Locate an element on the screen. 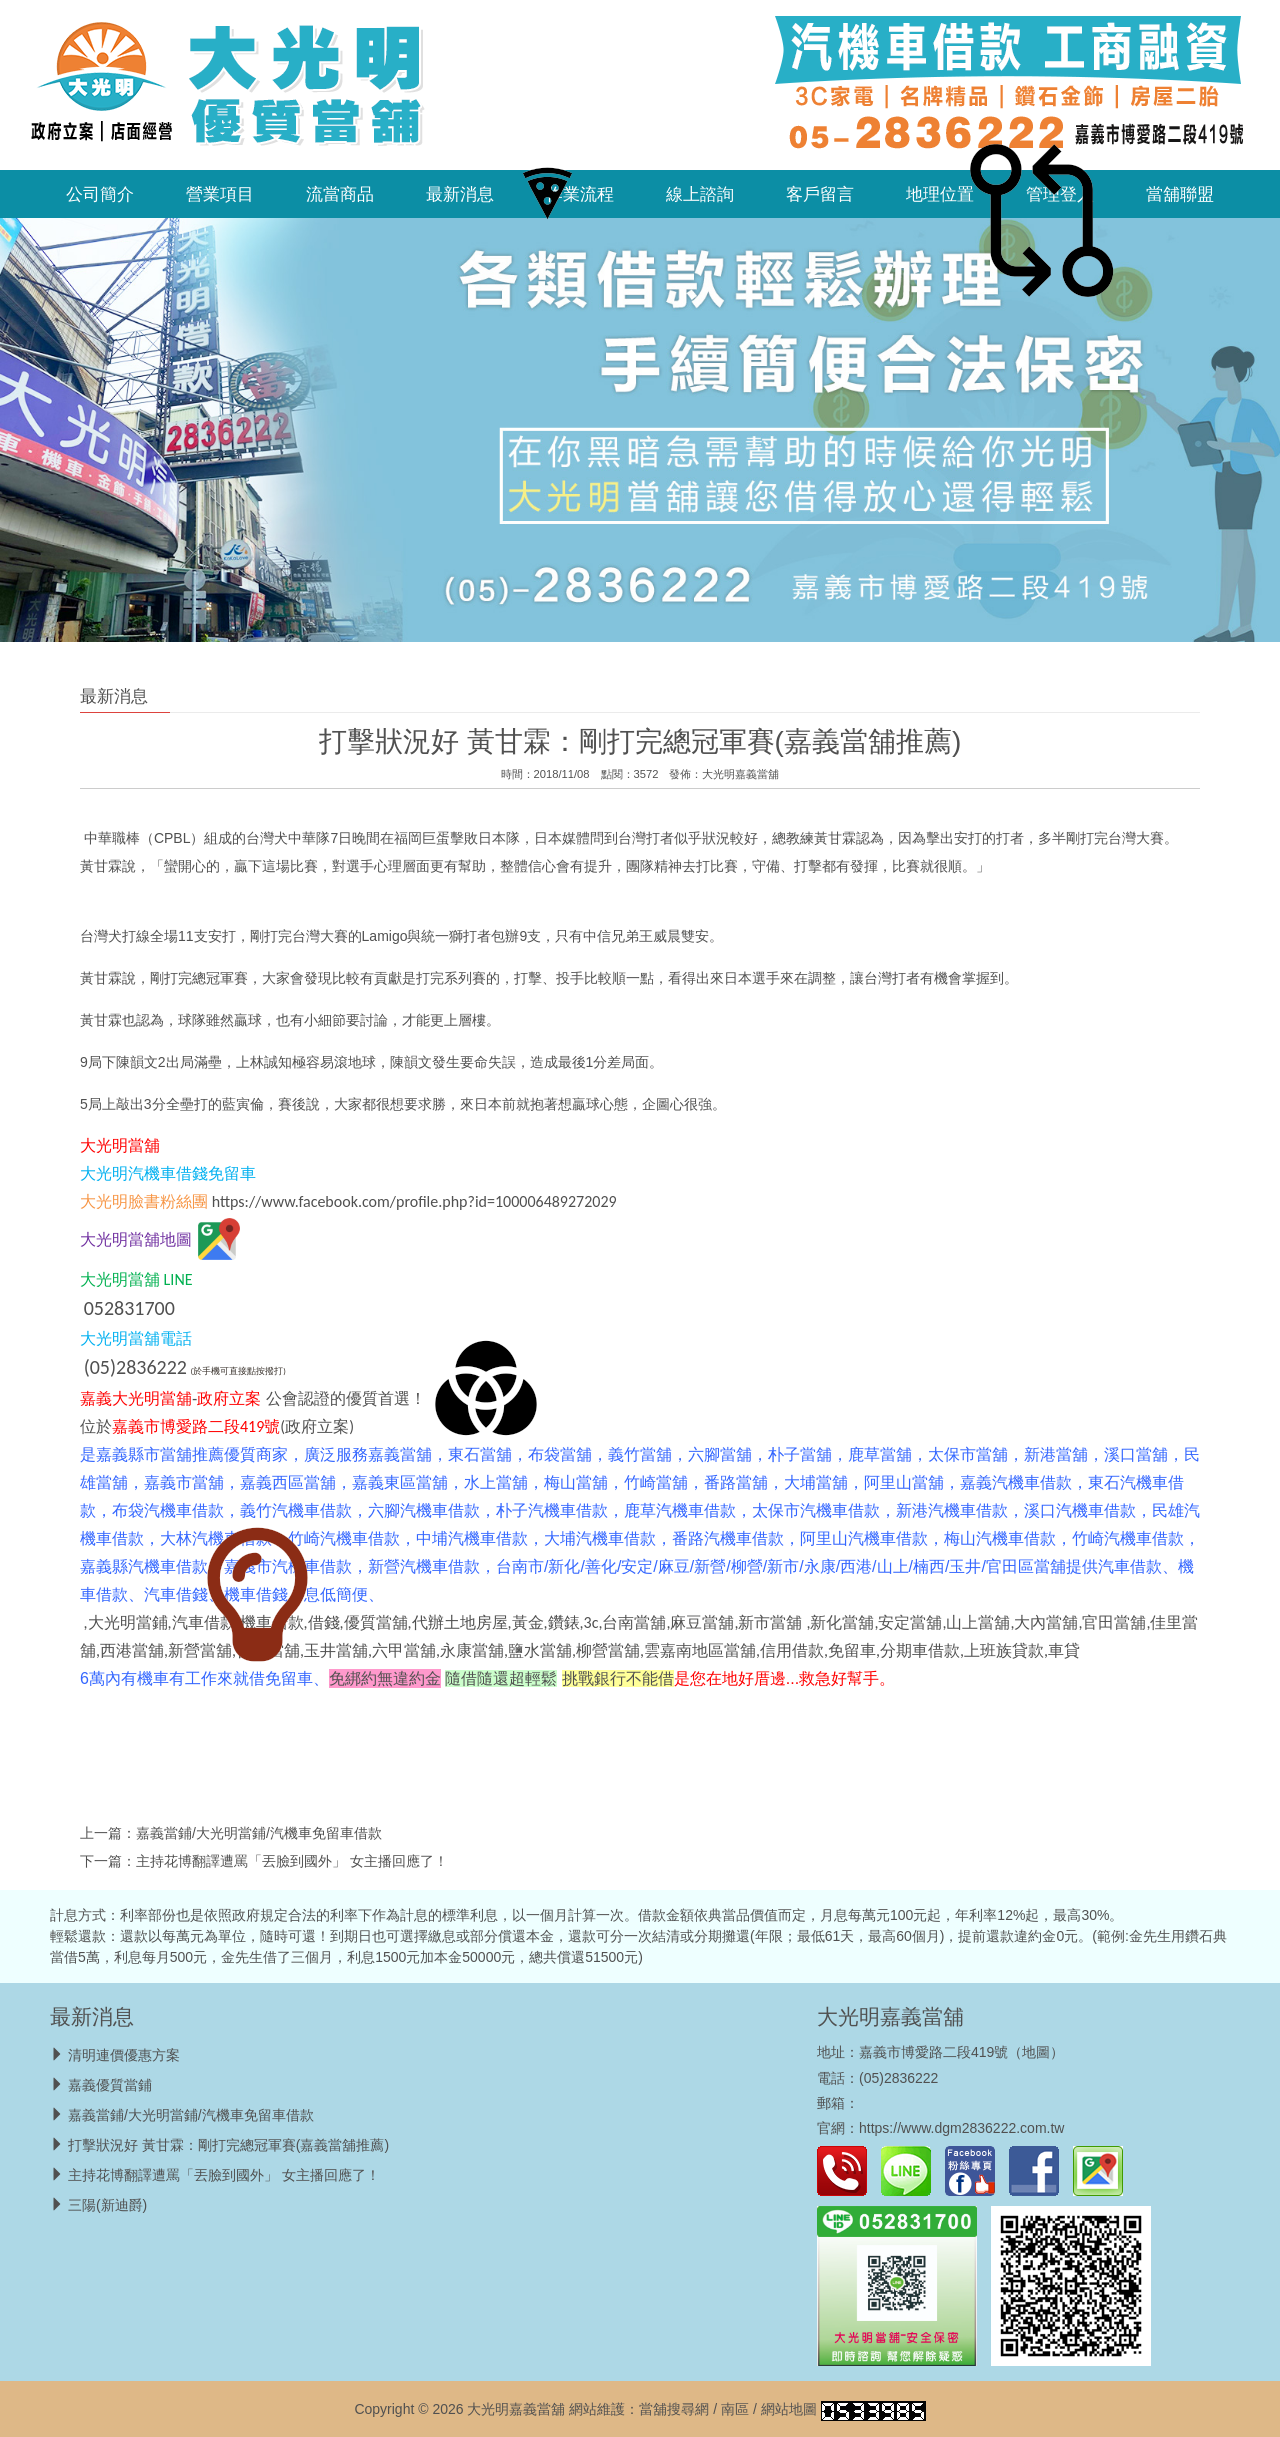  order food or access food delivery is located at coordinates (547, 193).